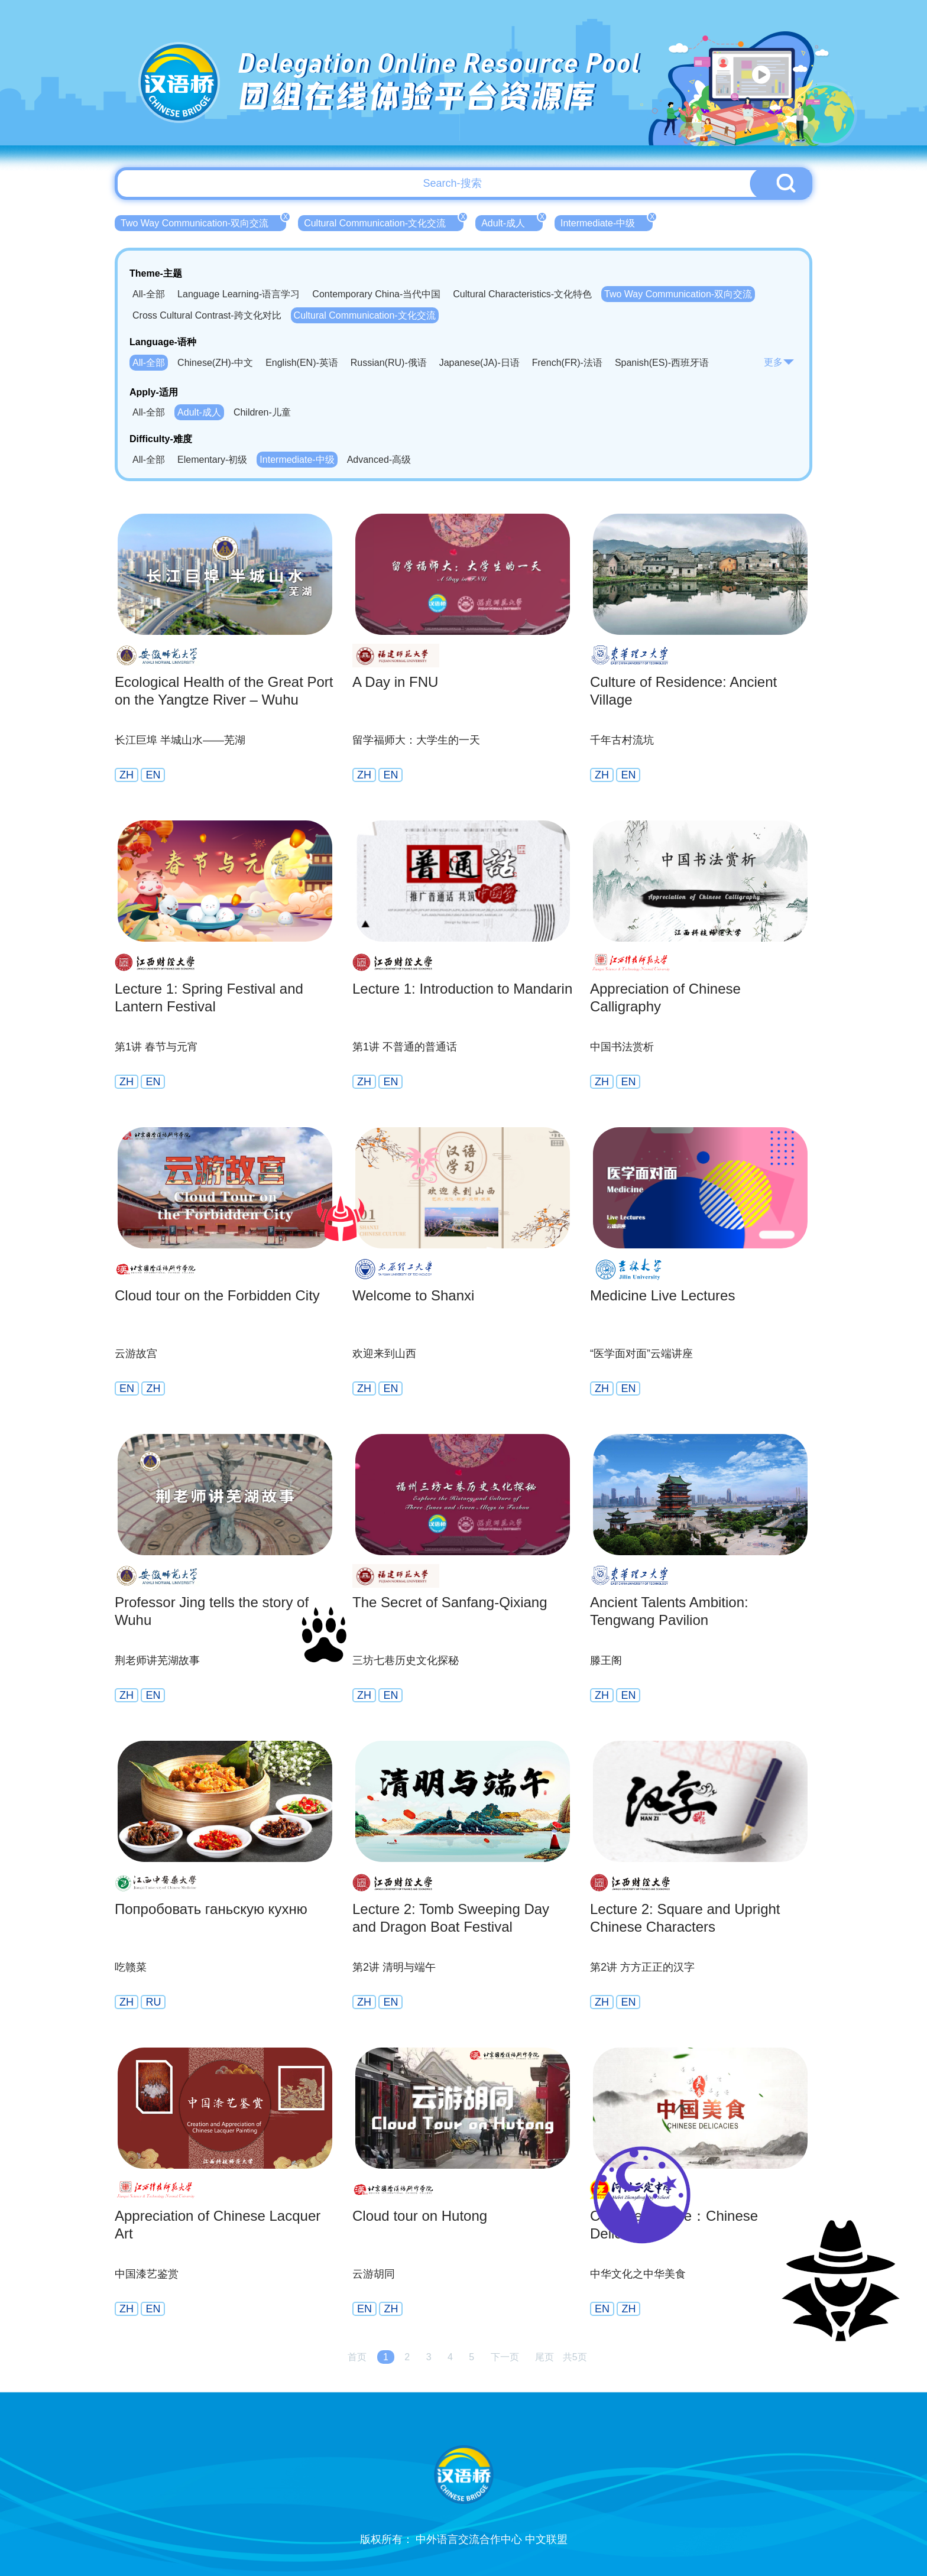 Image resolution: width=927 pixels, height=2576 pixels. What do you see at coordinates (323, 1636) in the screenshot?
I see `access pet-related features or settings` at bounding box center [323, 1636].